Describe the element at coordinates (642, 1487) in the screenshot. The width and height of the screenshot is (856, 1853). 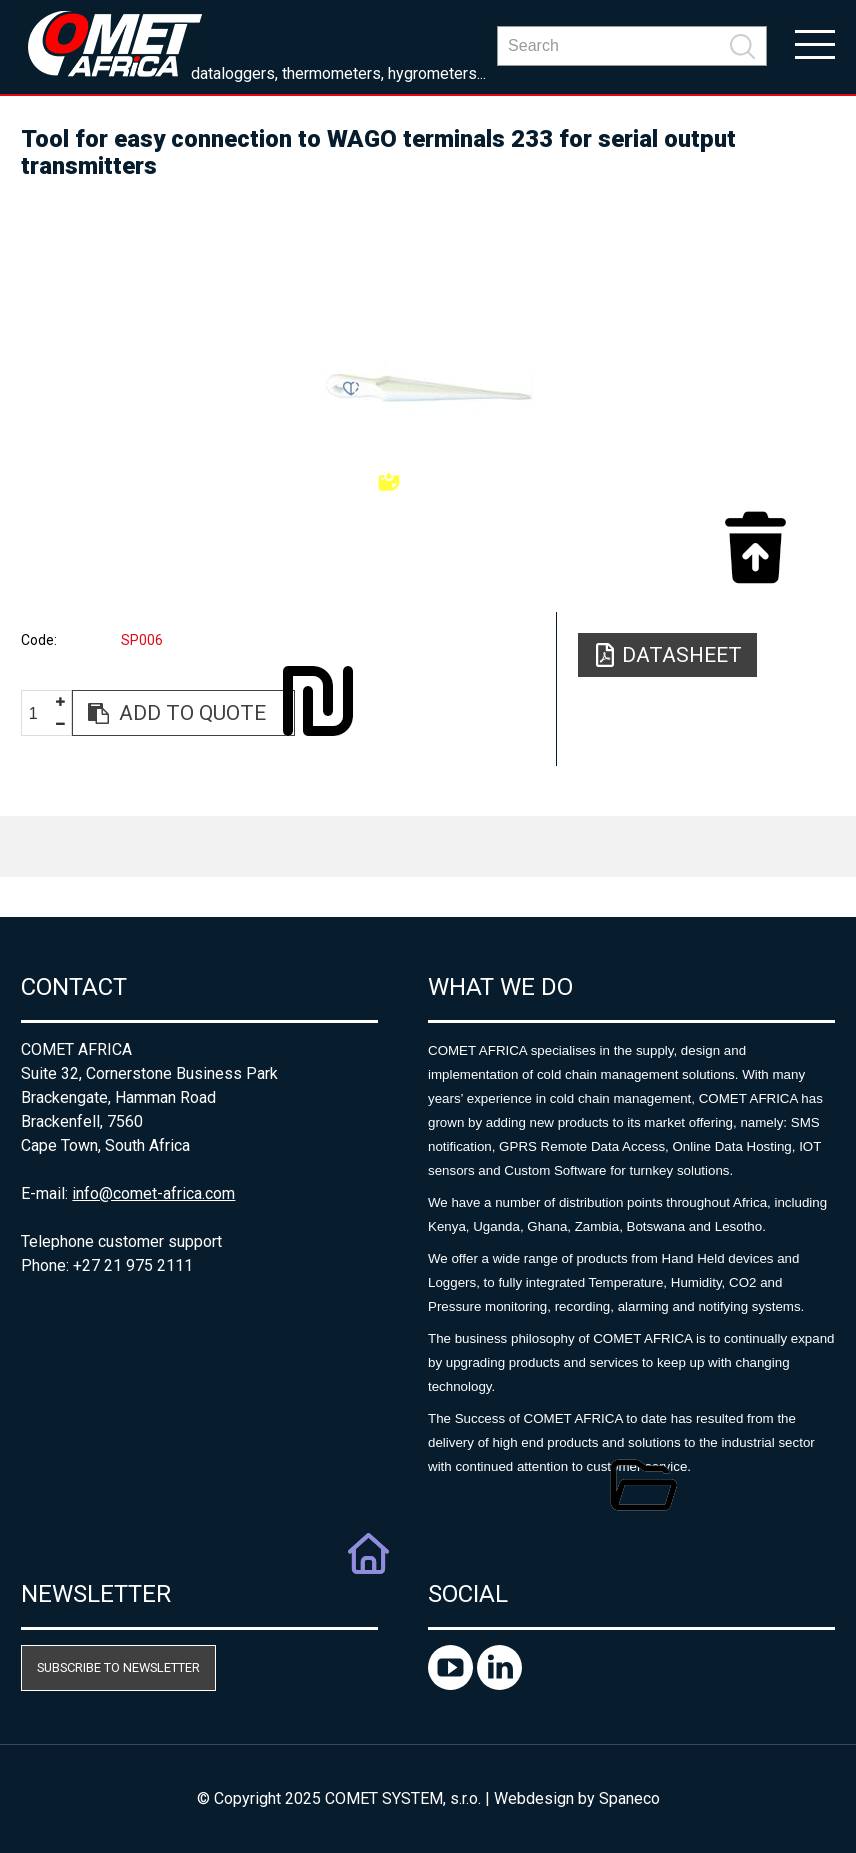
I see `open folder to view contents` at that location.